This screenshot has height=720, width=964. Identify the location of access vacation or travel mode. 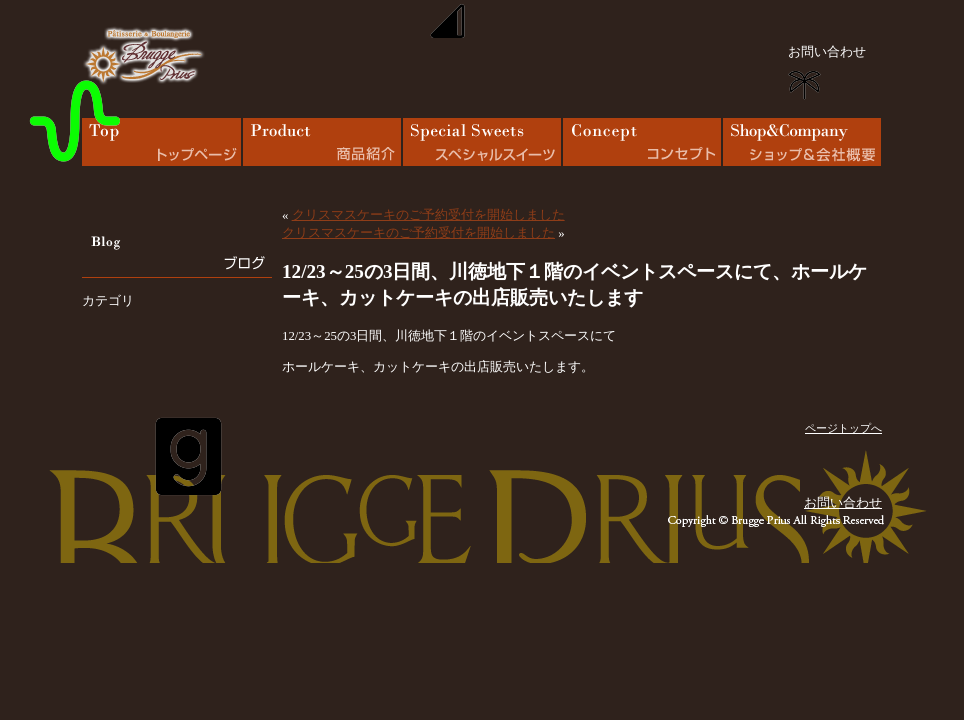
(804, 84).